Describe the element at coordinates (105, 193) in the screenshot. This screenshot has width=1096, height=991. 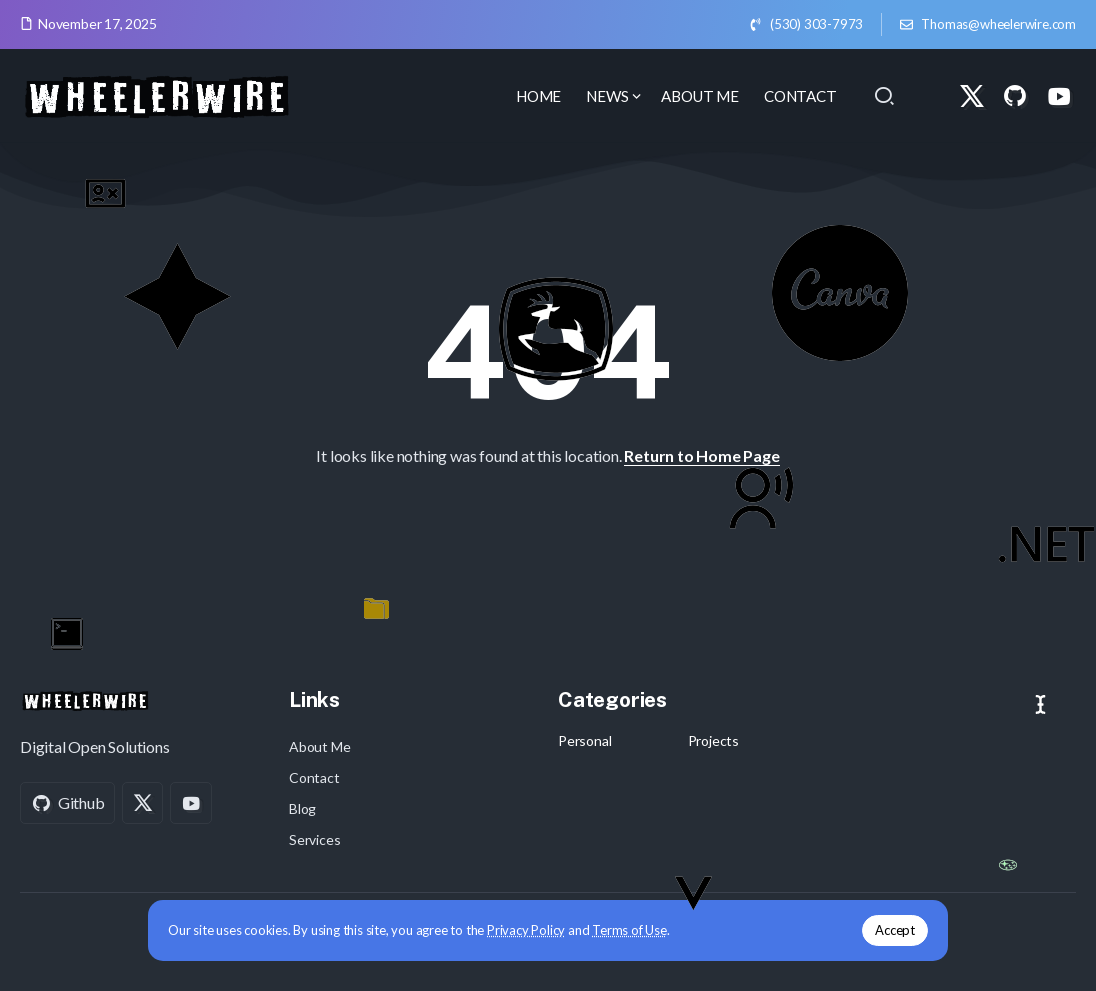
I see `expired pass or credential` at that location.